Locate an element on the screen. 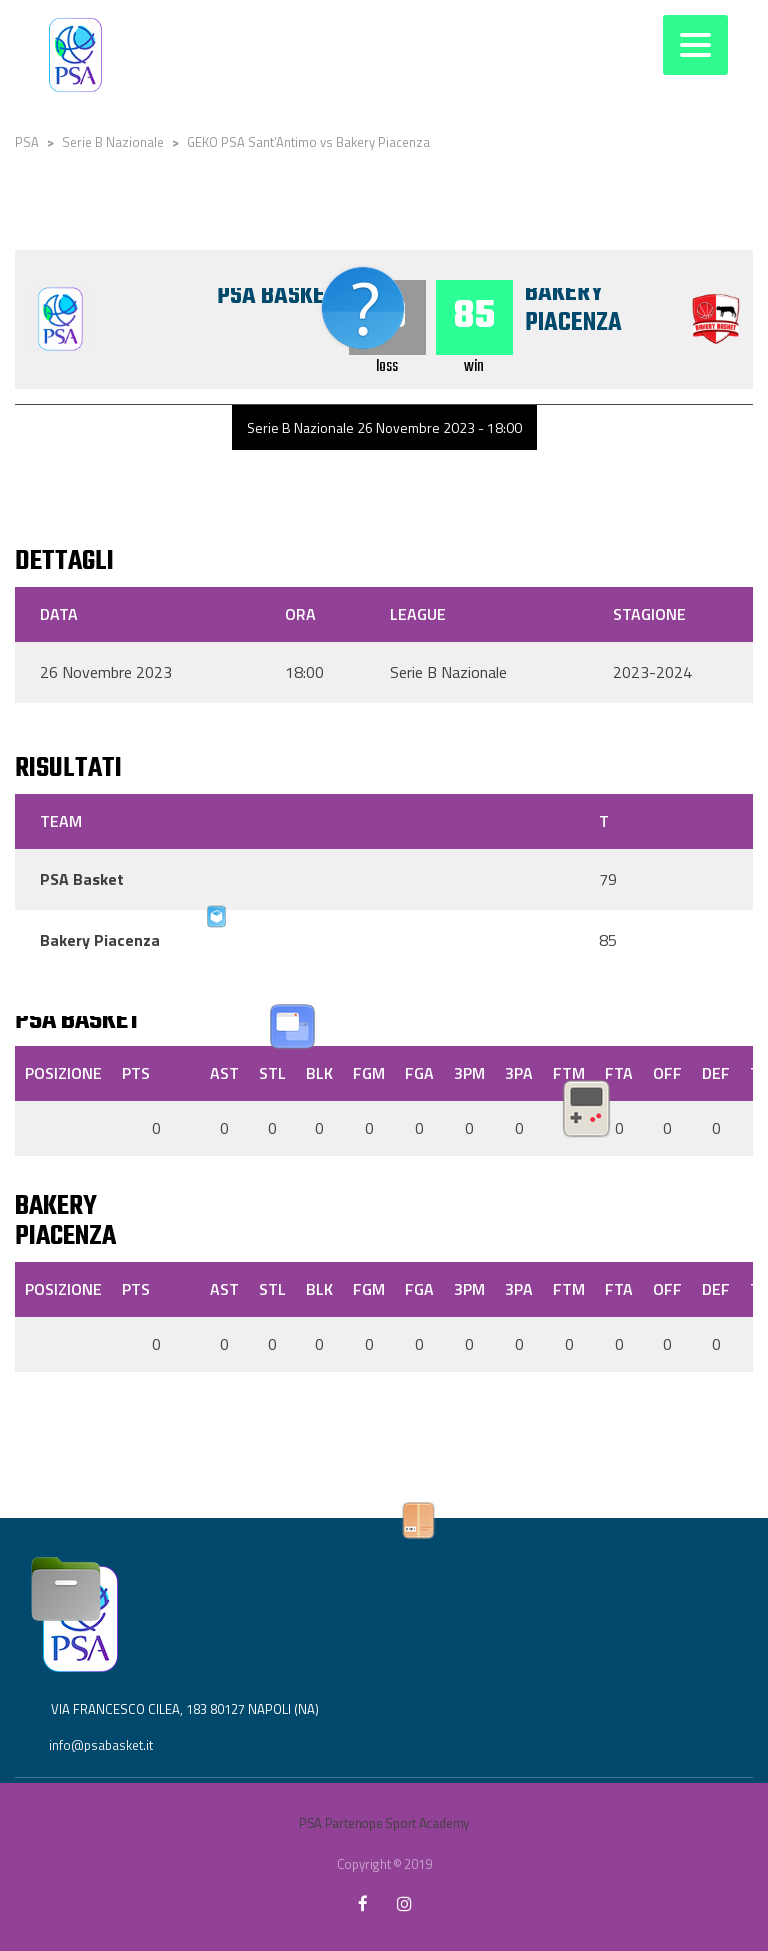 The height and width of the screenshot is (1951, 768). open the games app or game store is located at coordinates (586, 1108).